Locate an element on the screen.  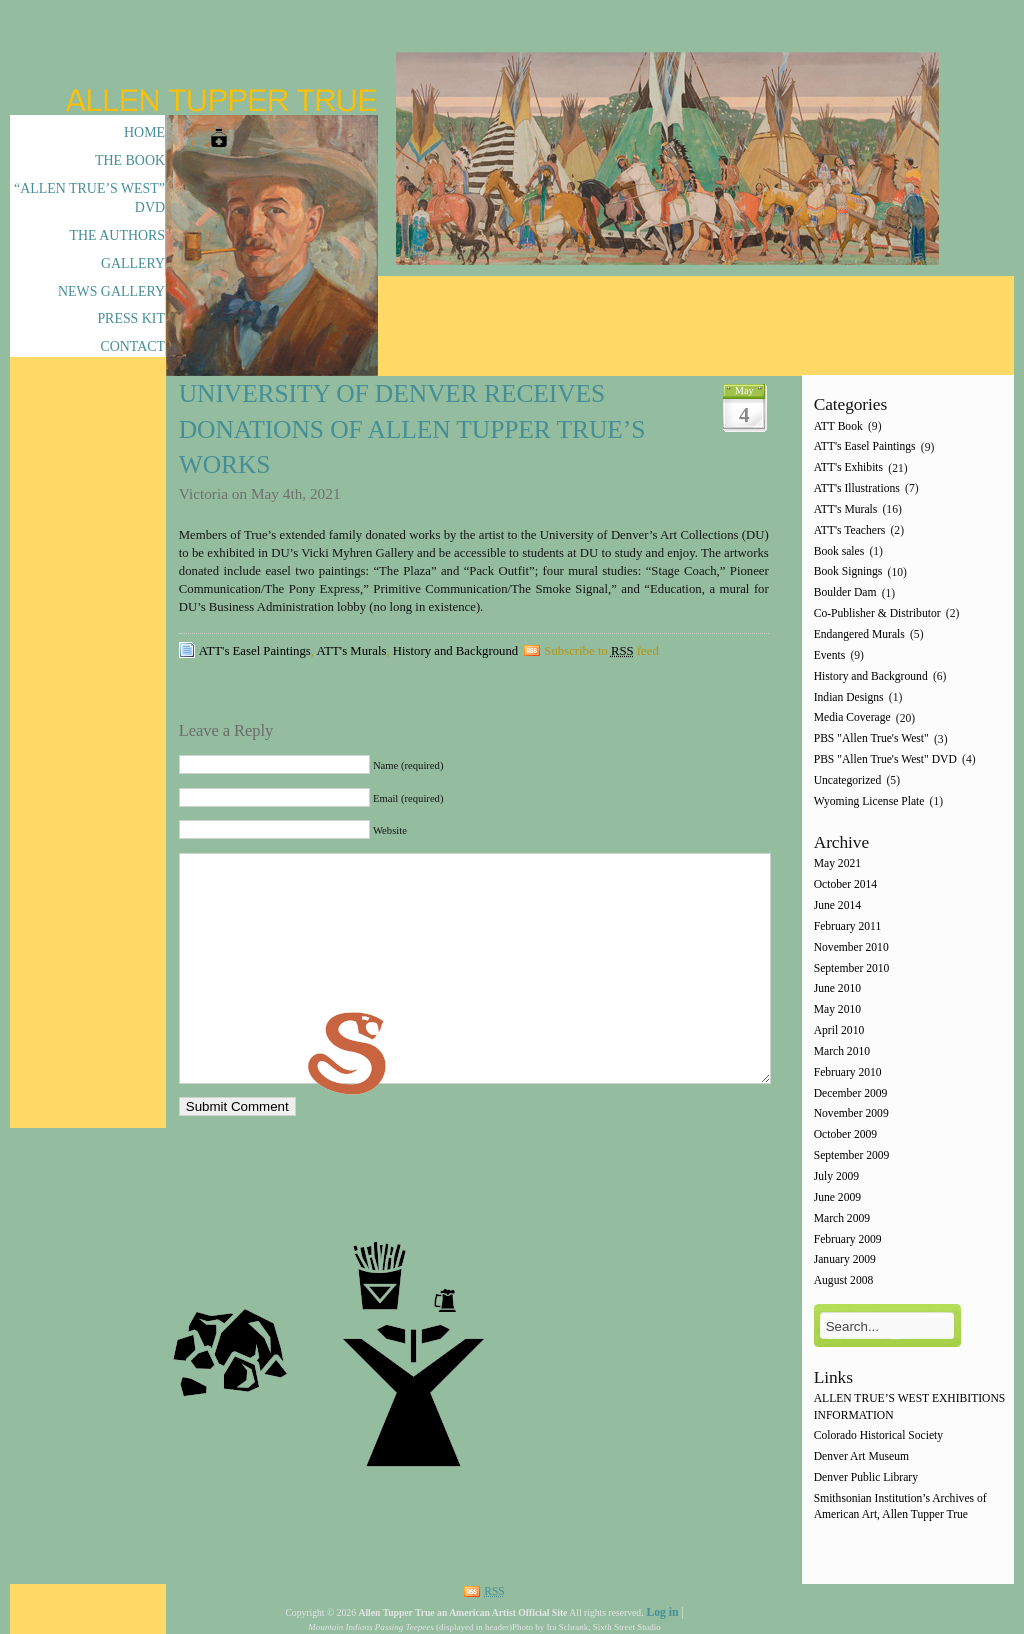
browse fast food or snack options is located at coordinates (380, 1276).